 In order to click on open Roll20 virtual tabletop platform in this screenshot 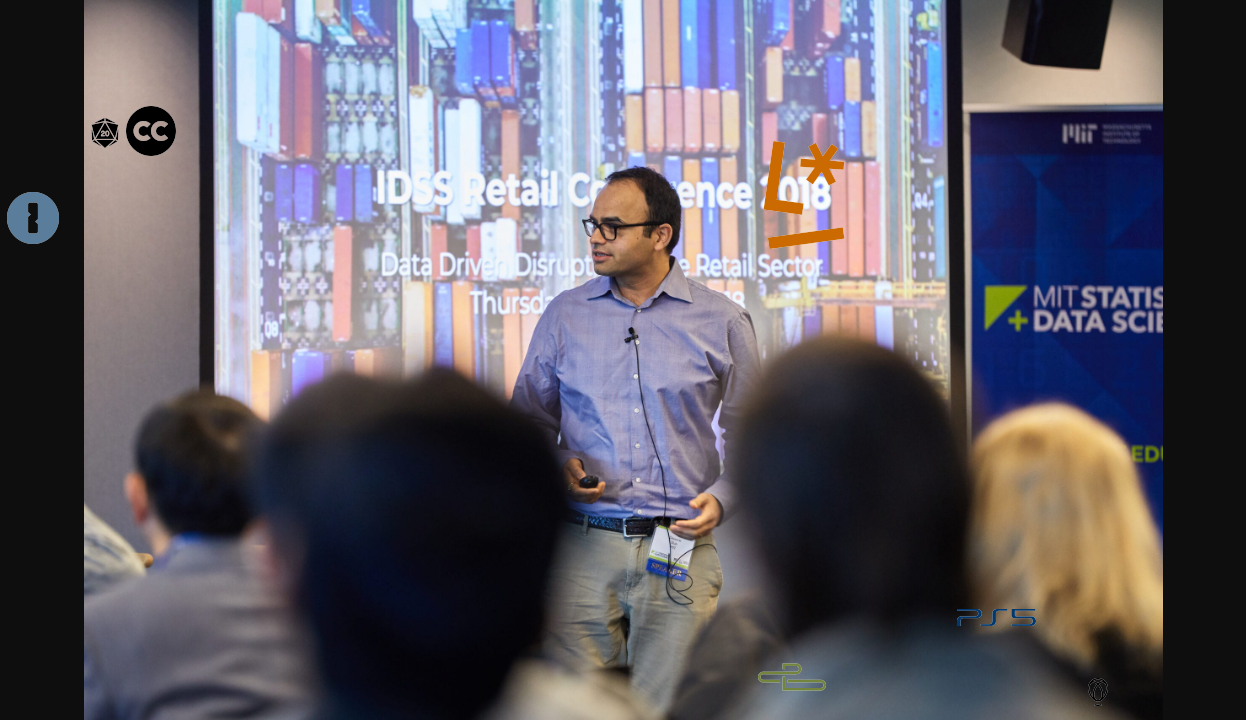, I will do `click(105, 133)`.